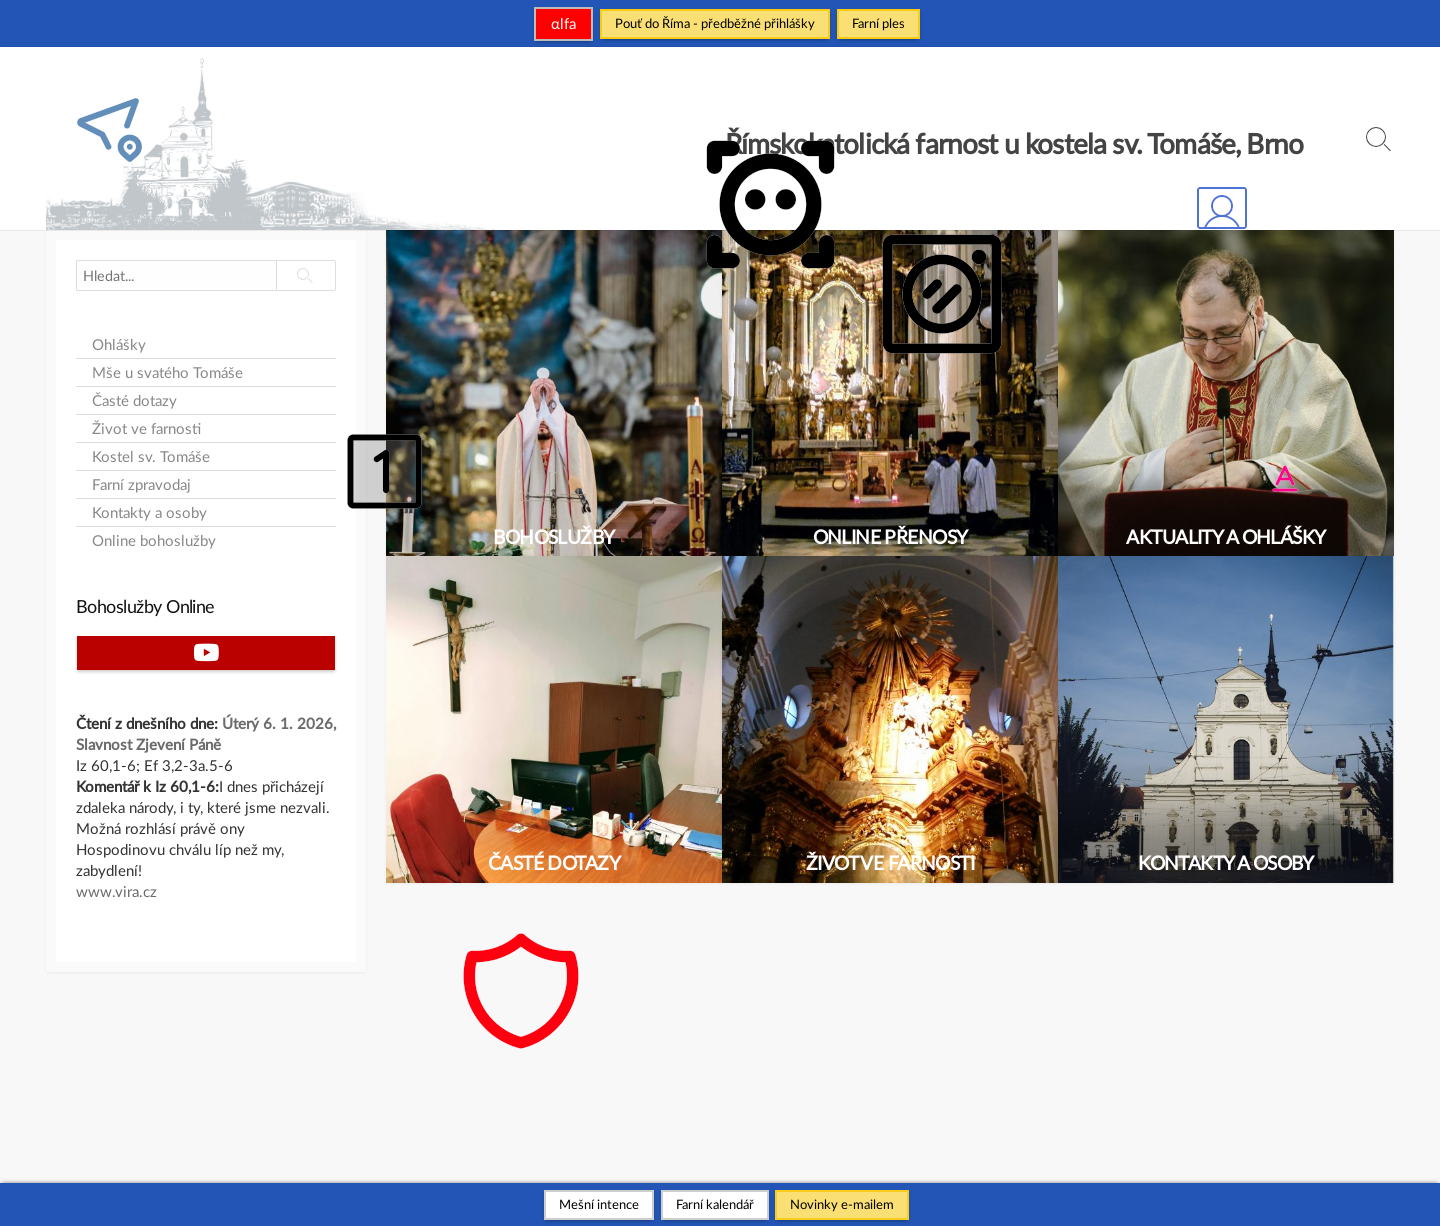 This screenshot has width=1440, height=1226. I want to click on scan face to unlock or authenticate, so click(770, 204).